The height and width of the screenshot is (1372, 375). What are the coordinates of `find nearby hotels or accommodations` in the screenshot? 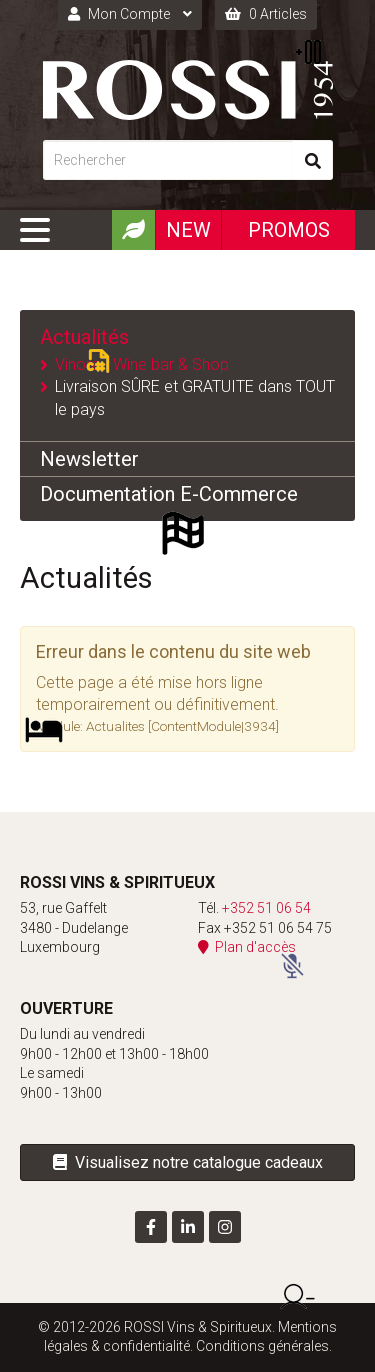 It's located at (44, 729).